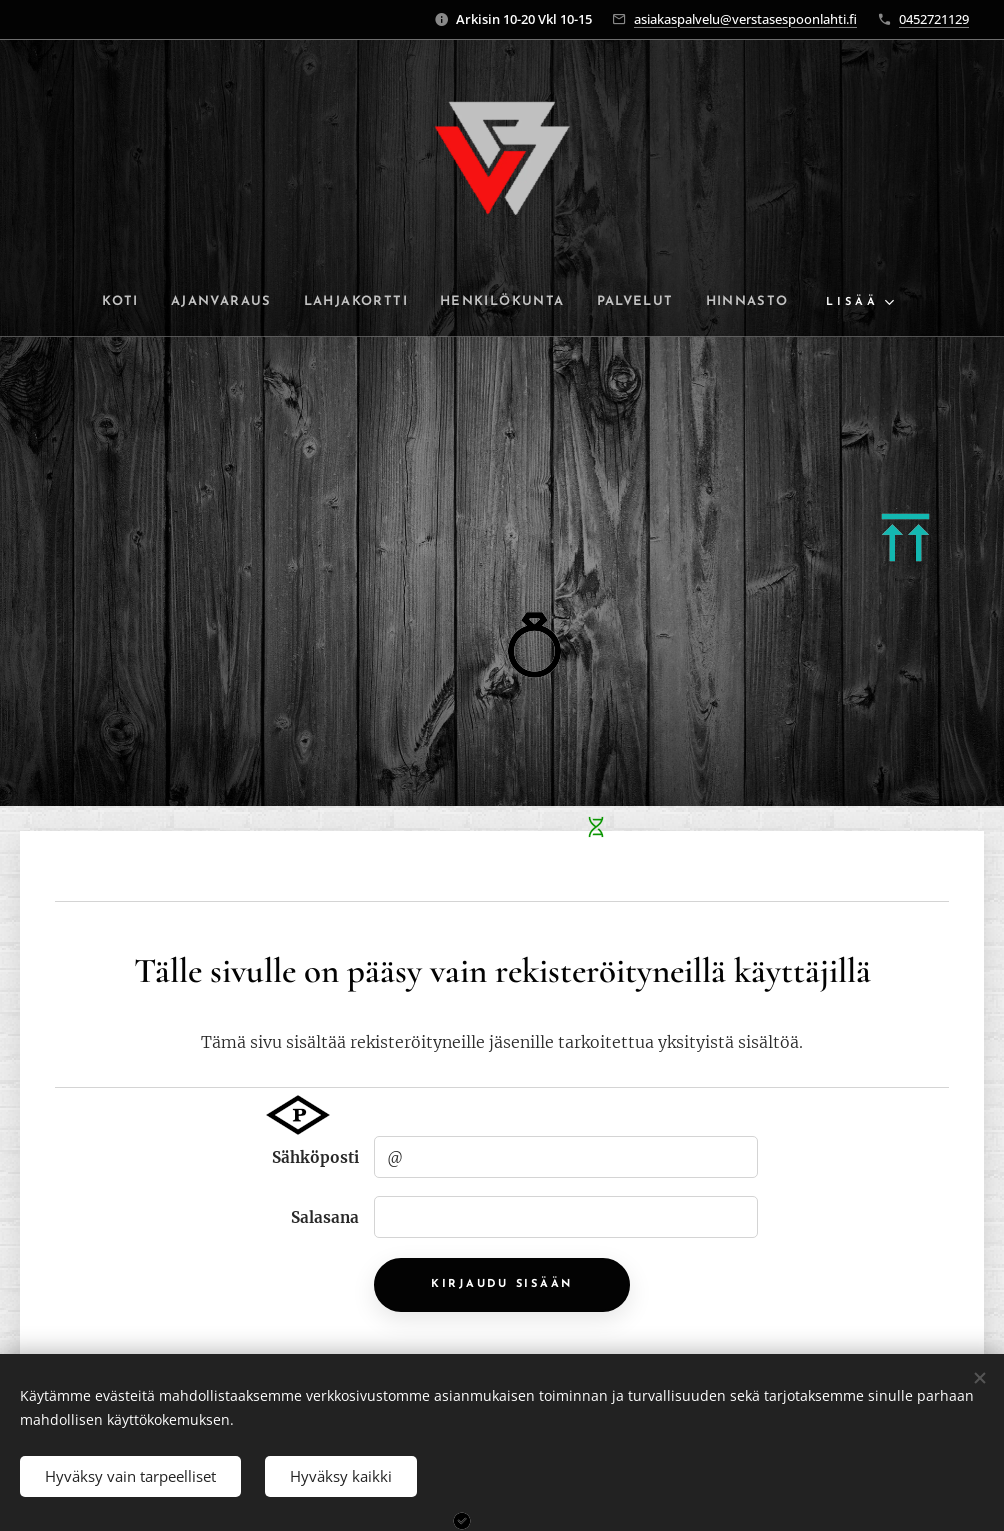 This screenshot has height=1531, width=1004. What do you see at coordinates (462, 1521) in the screenshot?
I see `indicates a completed or successful action` at bounding box center [462, 1521].